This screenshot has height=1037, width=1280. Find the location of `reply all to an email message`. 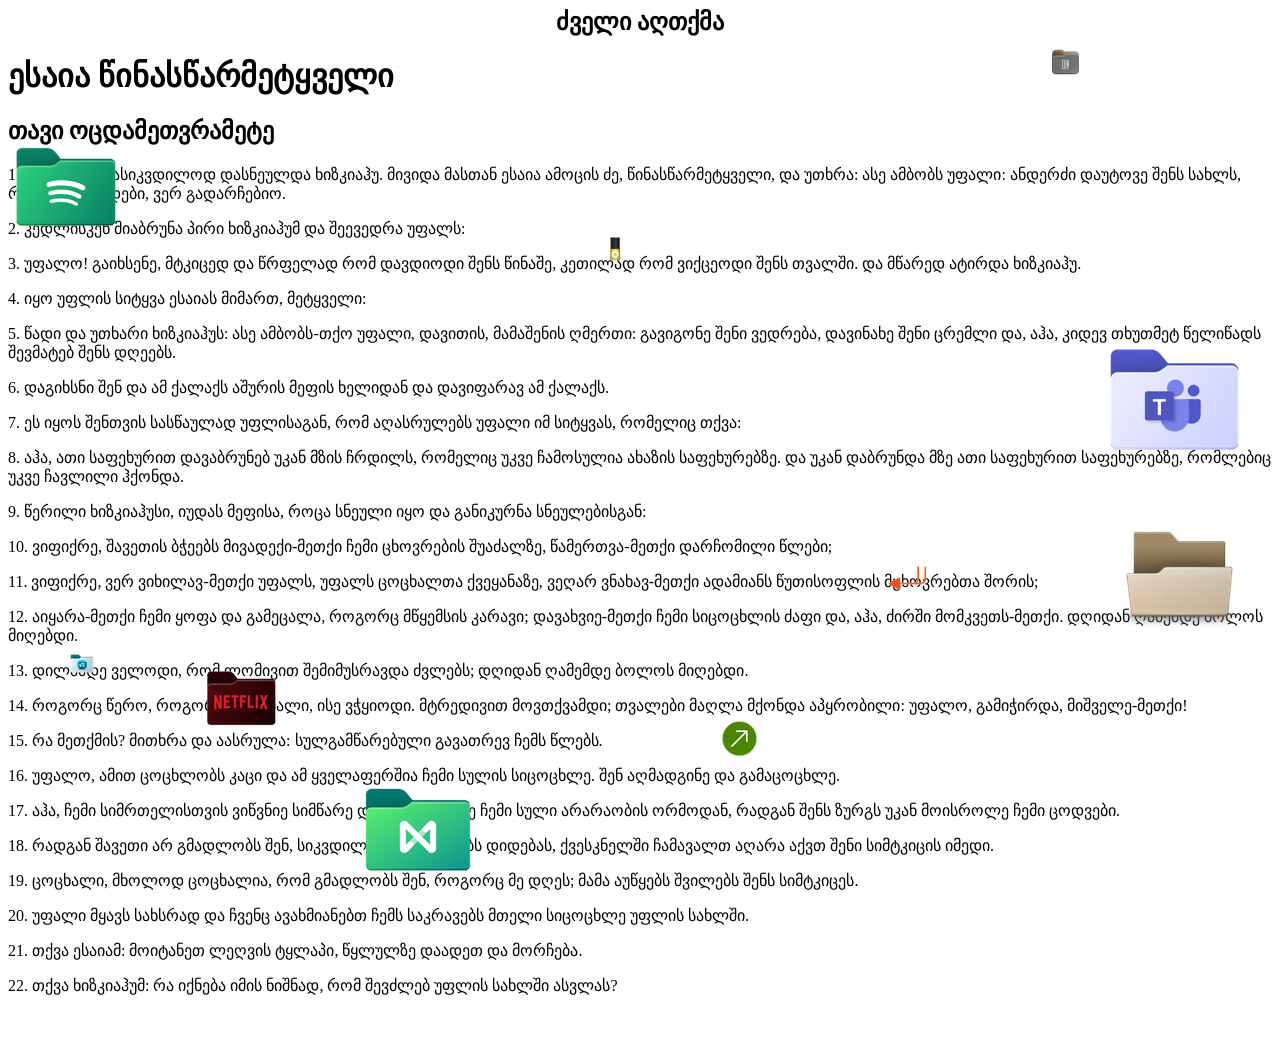

reply all to an email message is located at coordinates (906, 575).